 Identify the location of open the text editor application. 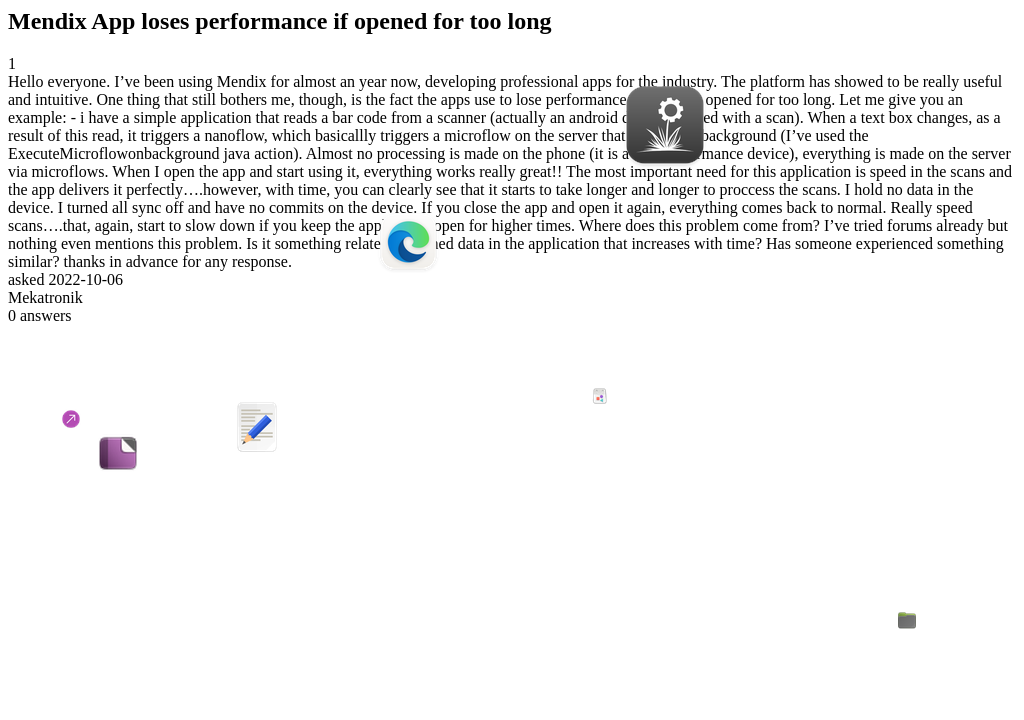
(257, 427).